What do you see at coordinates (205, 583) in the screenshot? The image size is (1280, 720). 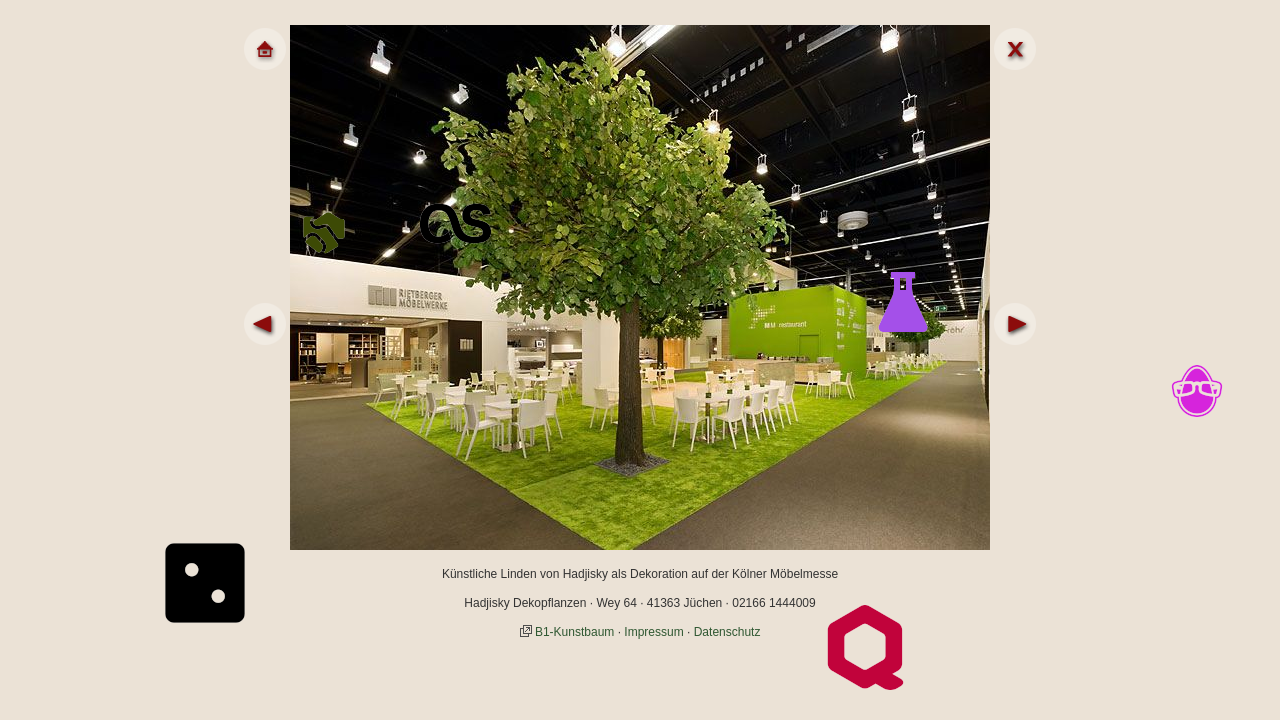 I see `roll the dice or randomize selection` at bounding box center [205, 583].